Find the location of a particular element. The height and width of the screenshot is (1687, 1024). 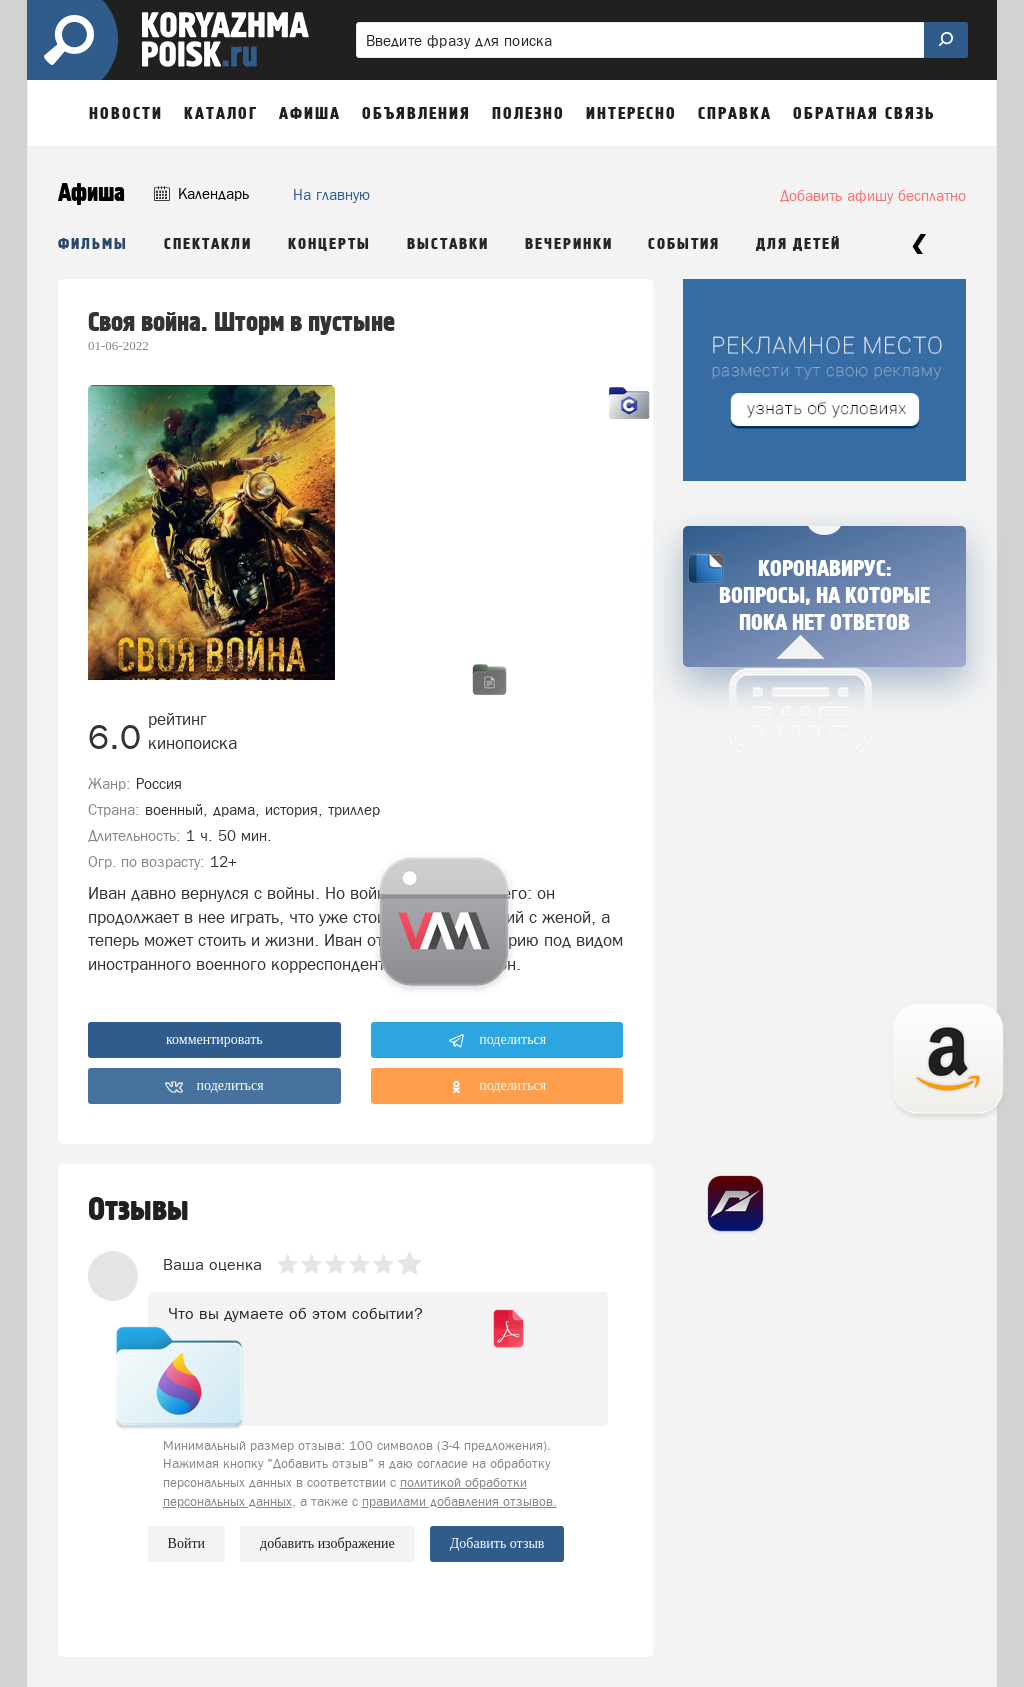

a pdf document file is located at coordinates (508, 1328).